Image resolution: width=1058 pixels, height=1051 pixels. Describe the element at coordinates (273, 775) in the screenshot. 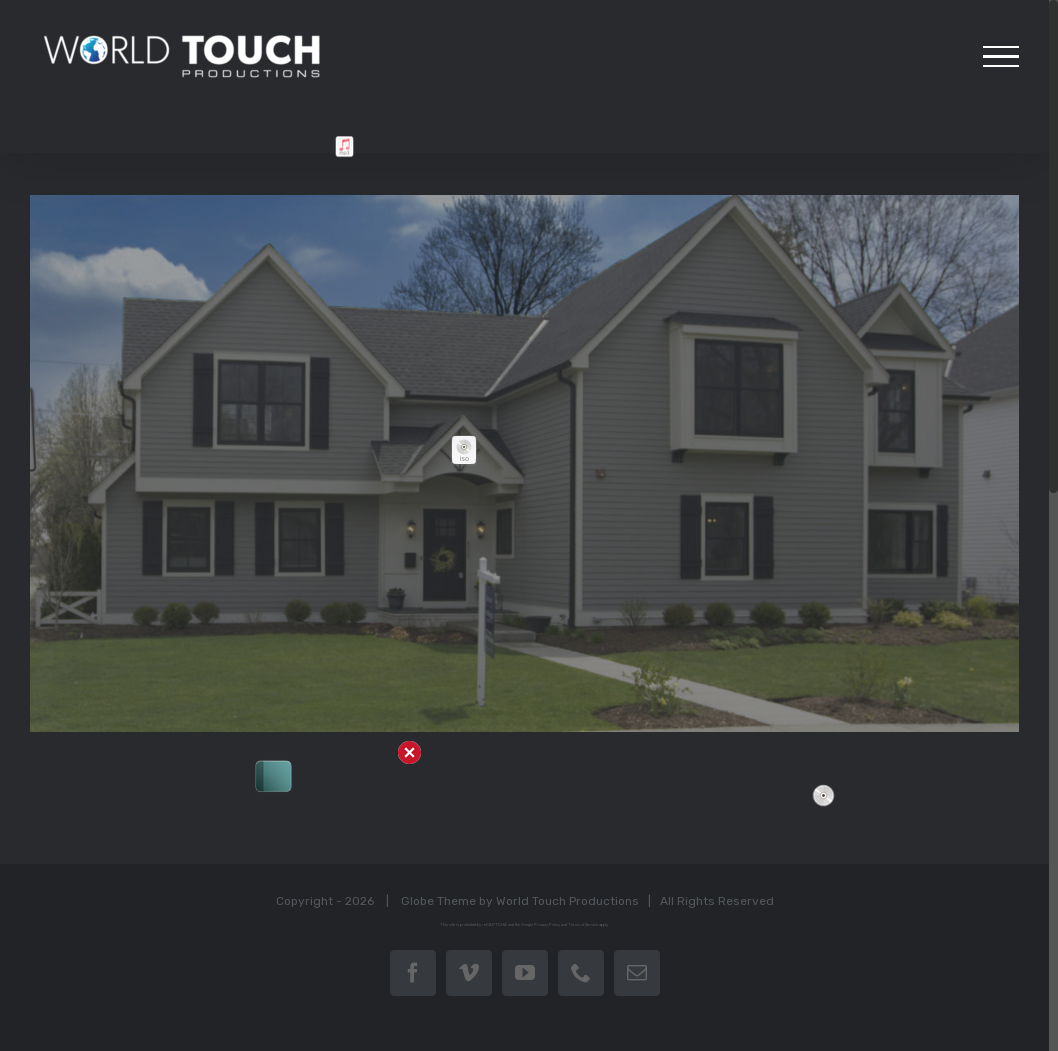

I see `access the desktop folder` at that location.